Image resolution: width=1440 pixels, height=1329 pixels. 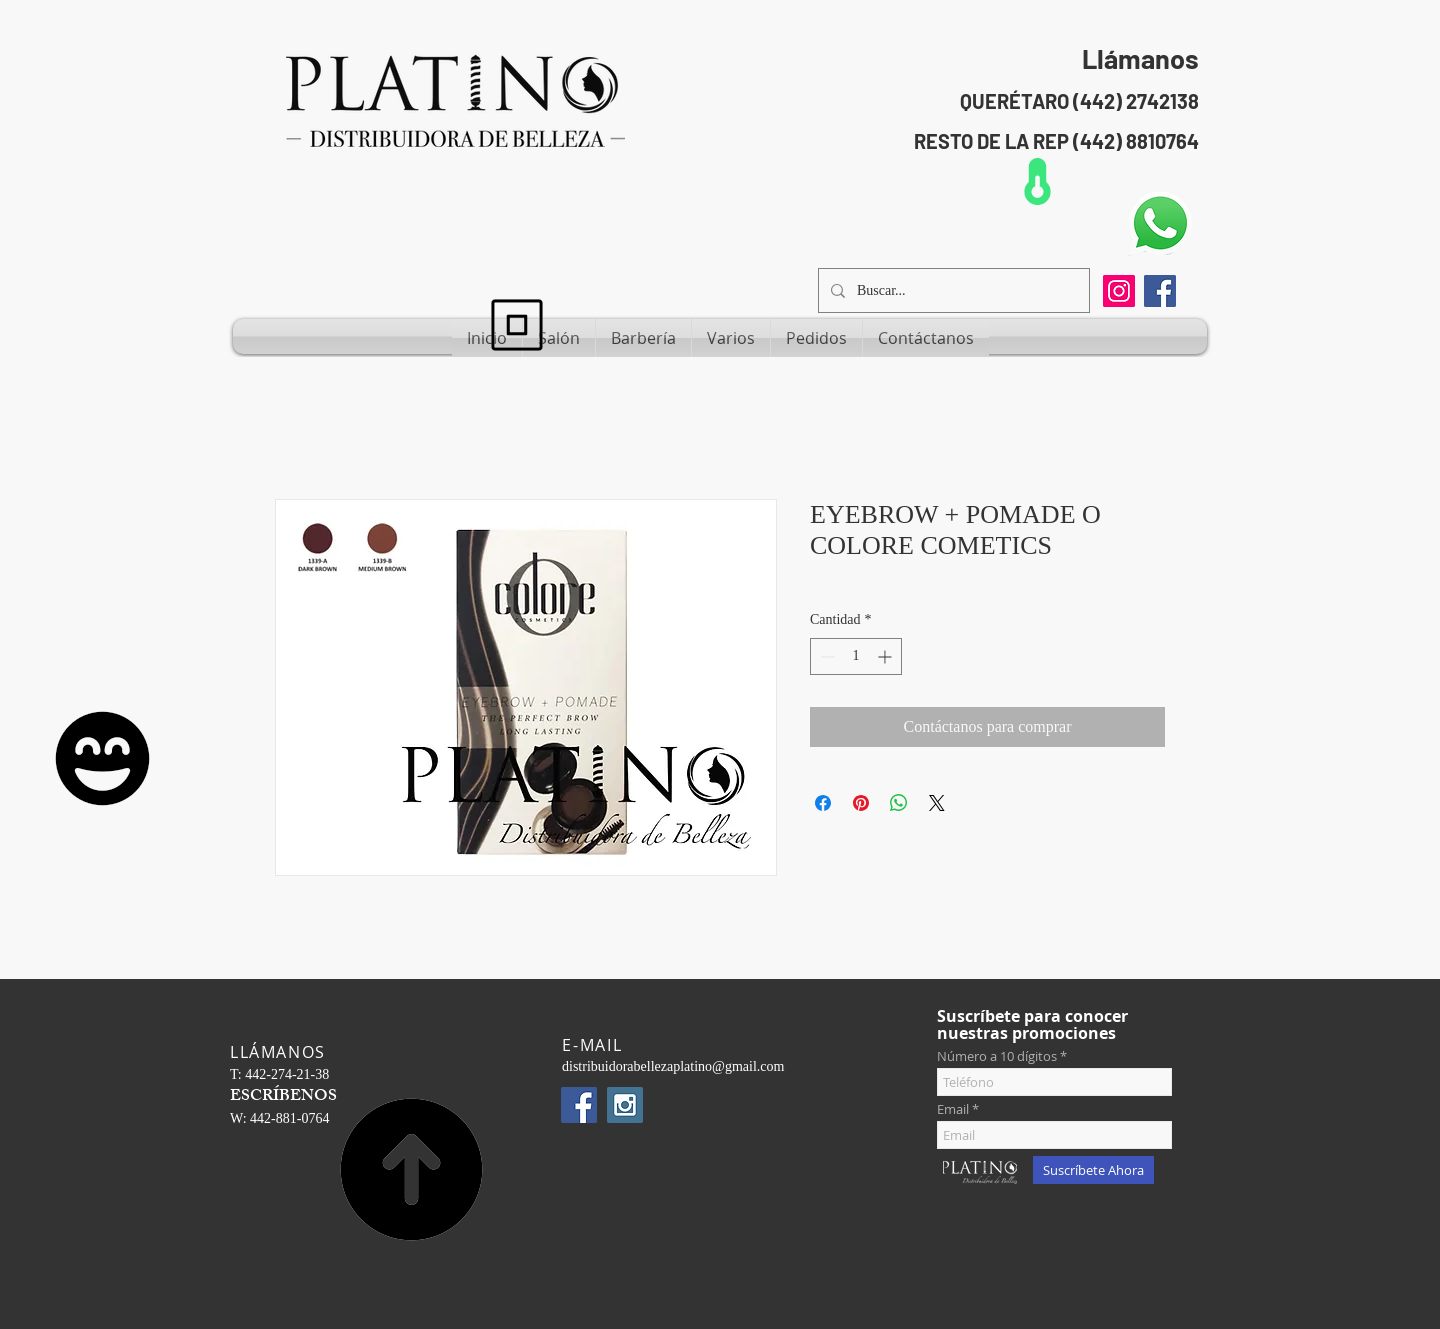 What do you see at coordinates (102, 758) in the screenshot?
I see `add a happy reaction or emoji` at bounding box center [102, 758].